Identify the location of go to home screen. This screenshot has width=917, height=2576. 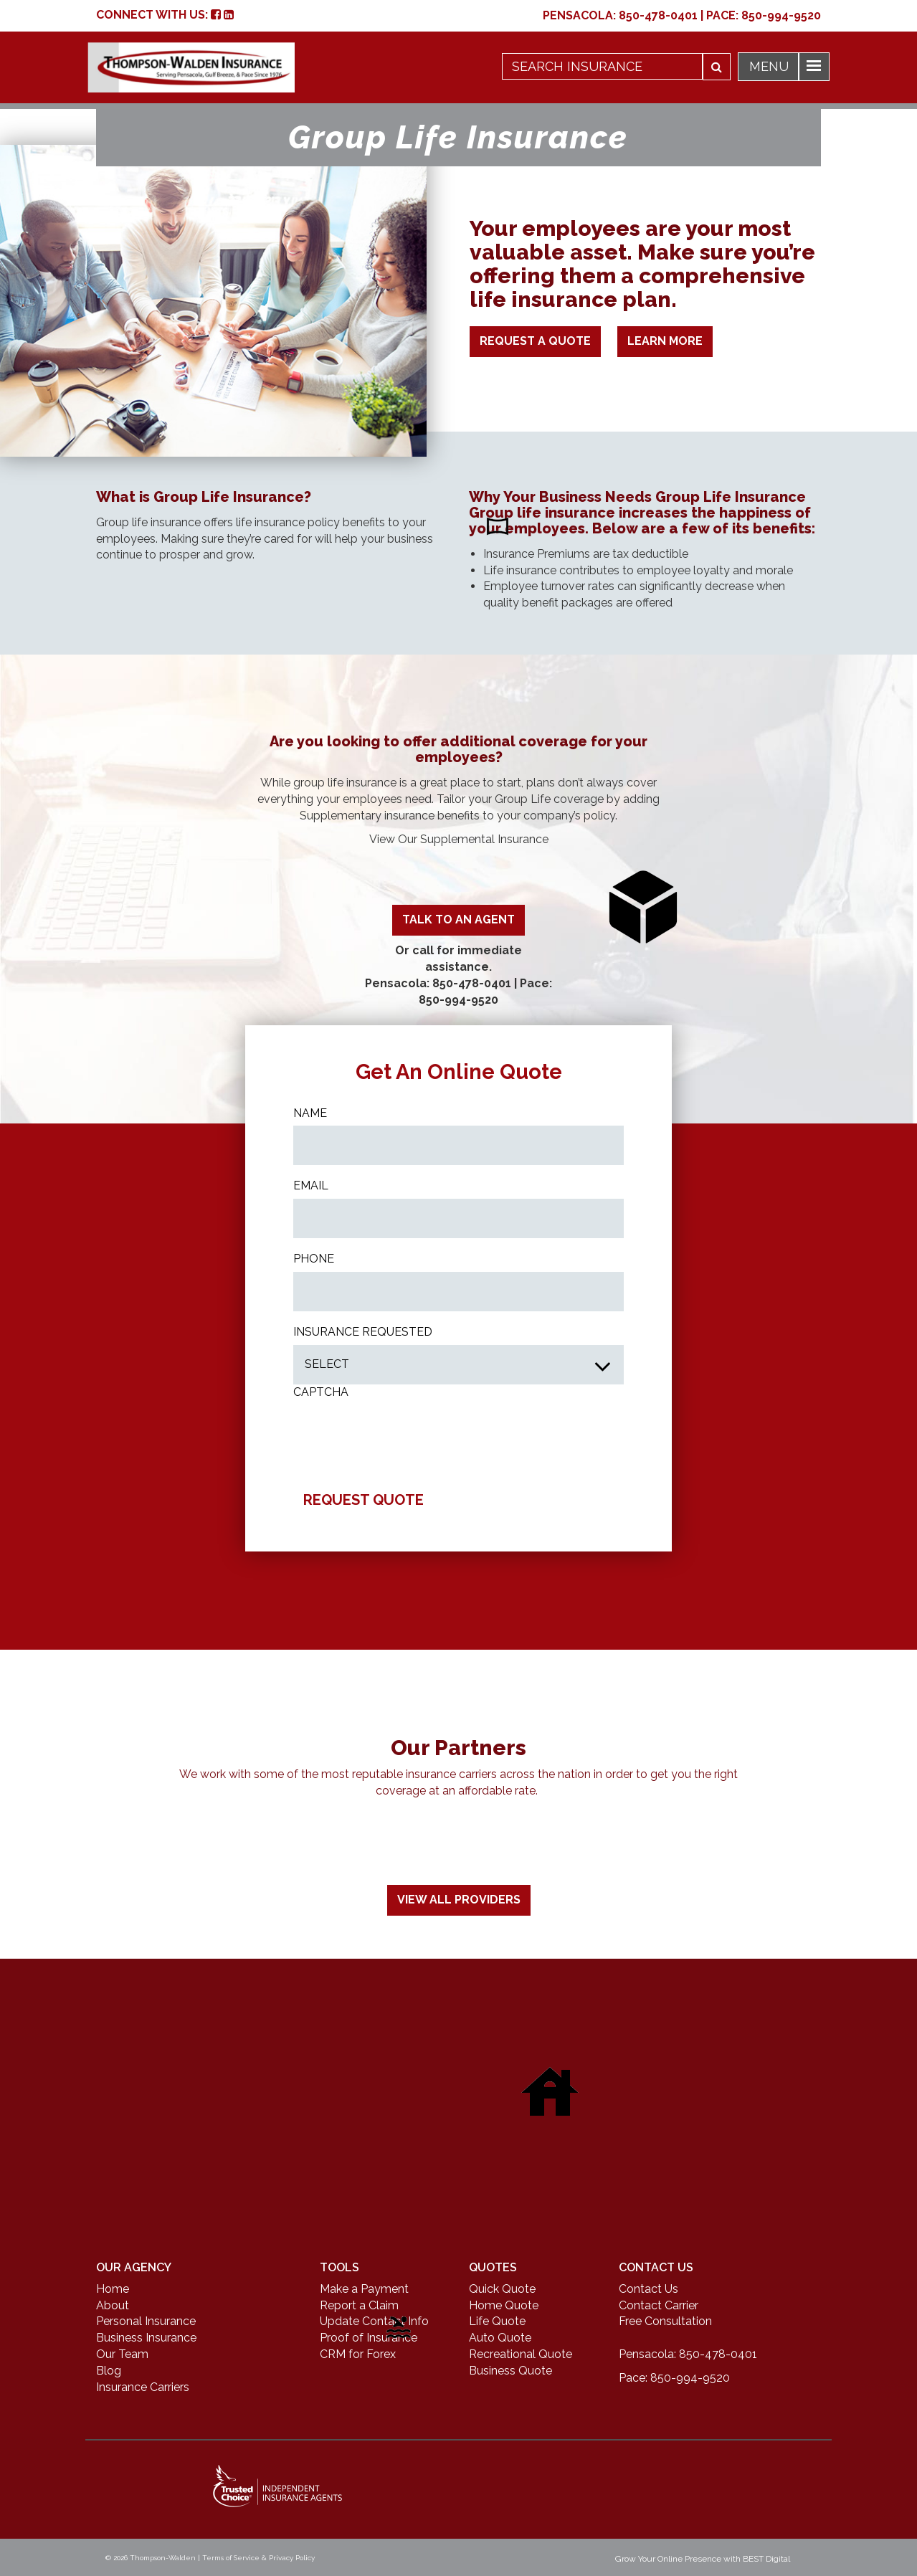
(550, 2093).